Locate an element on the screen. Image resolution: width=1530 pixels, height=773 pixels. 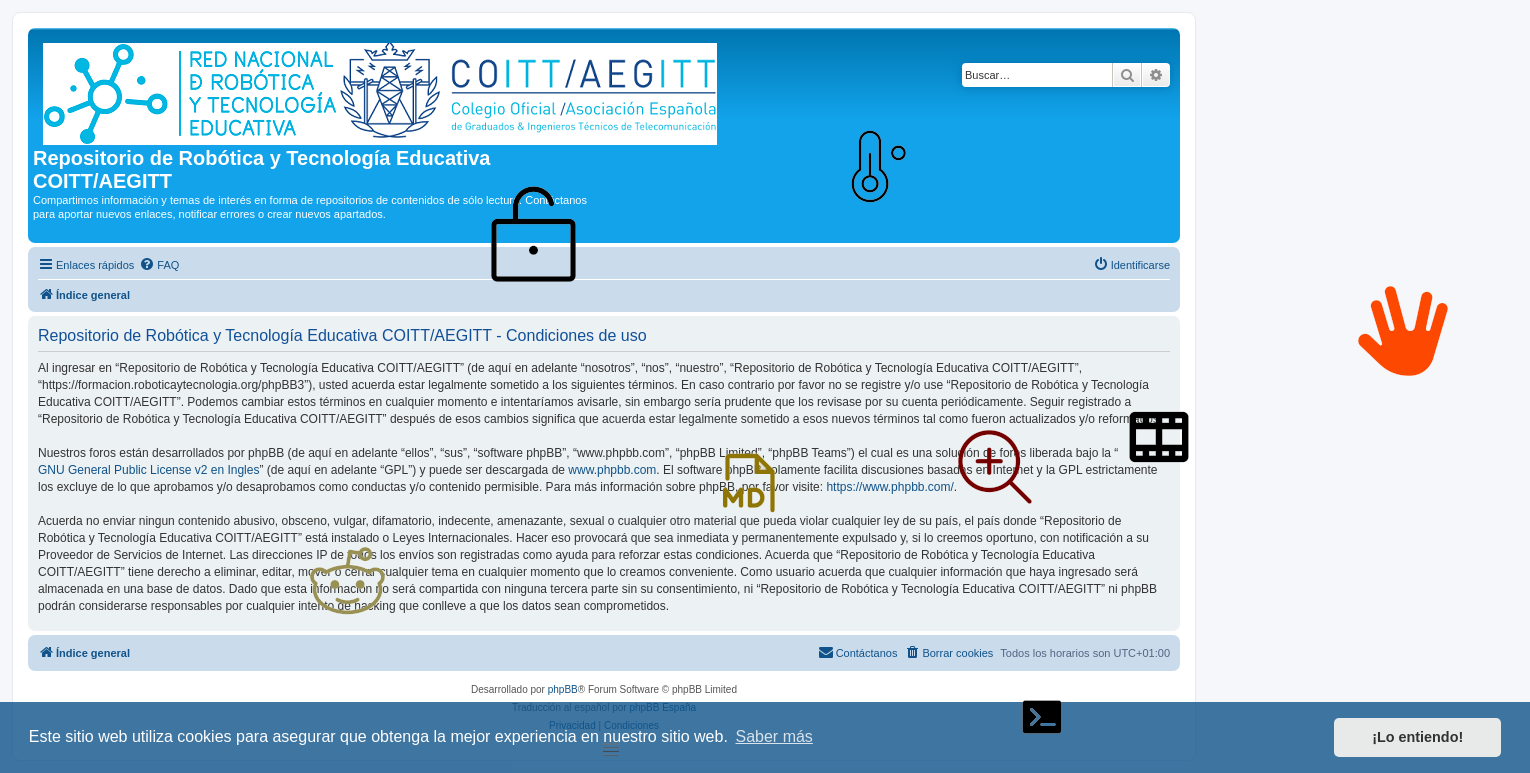
view video or film content is located at coordinates (1159, 437).